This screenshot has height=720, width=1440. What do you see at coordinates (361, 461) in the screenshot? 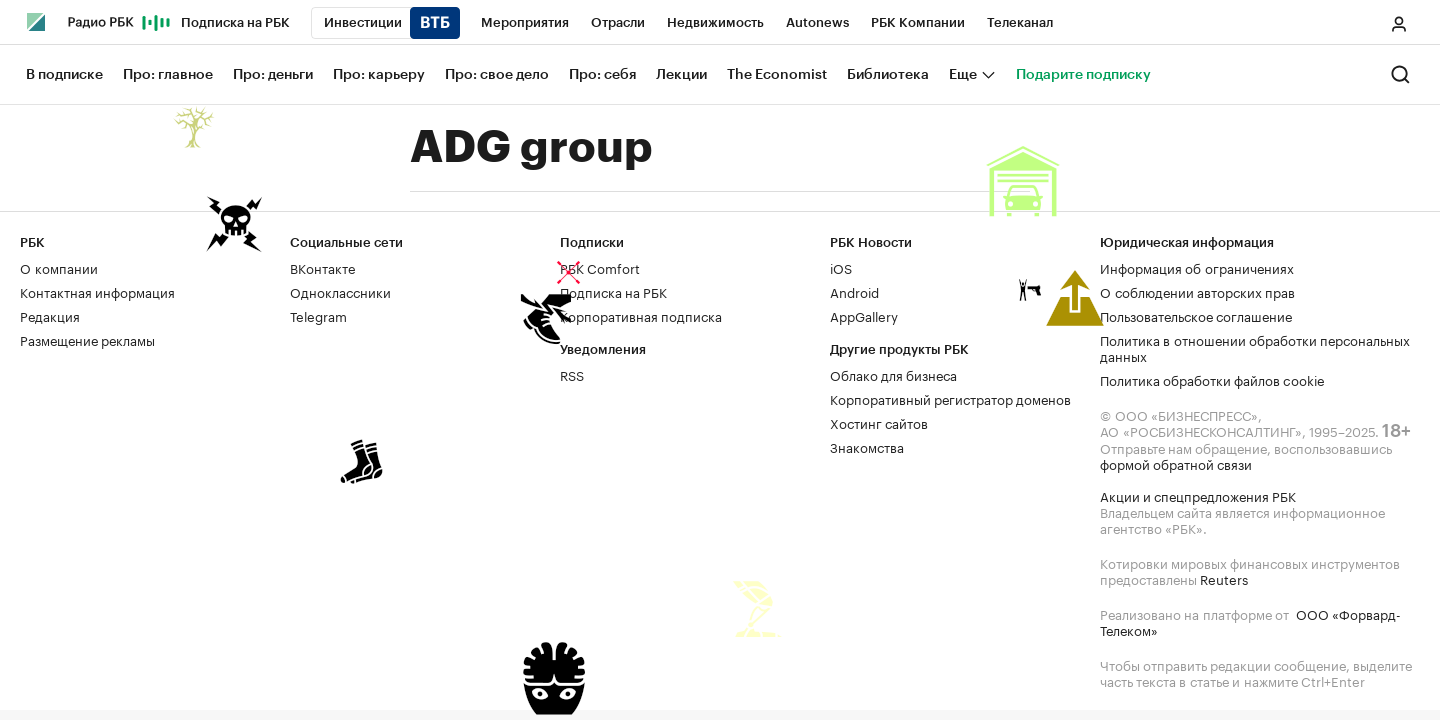
I see `browse socks or hosiery products` at bounding box center [361, 461].